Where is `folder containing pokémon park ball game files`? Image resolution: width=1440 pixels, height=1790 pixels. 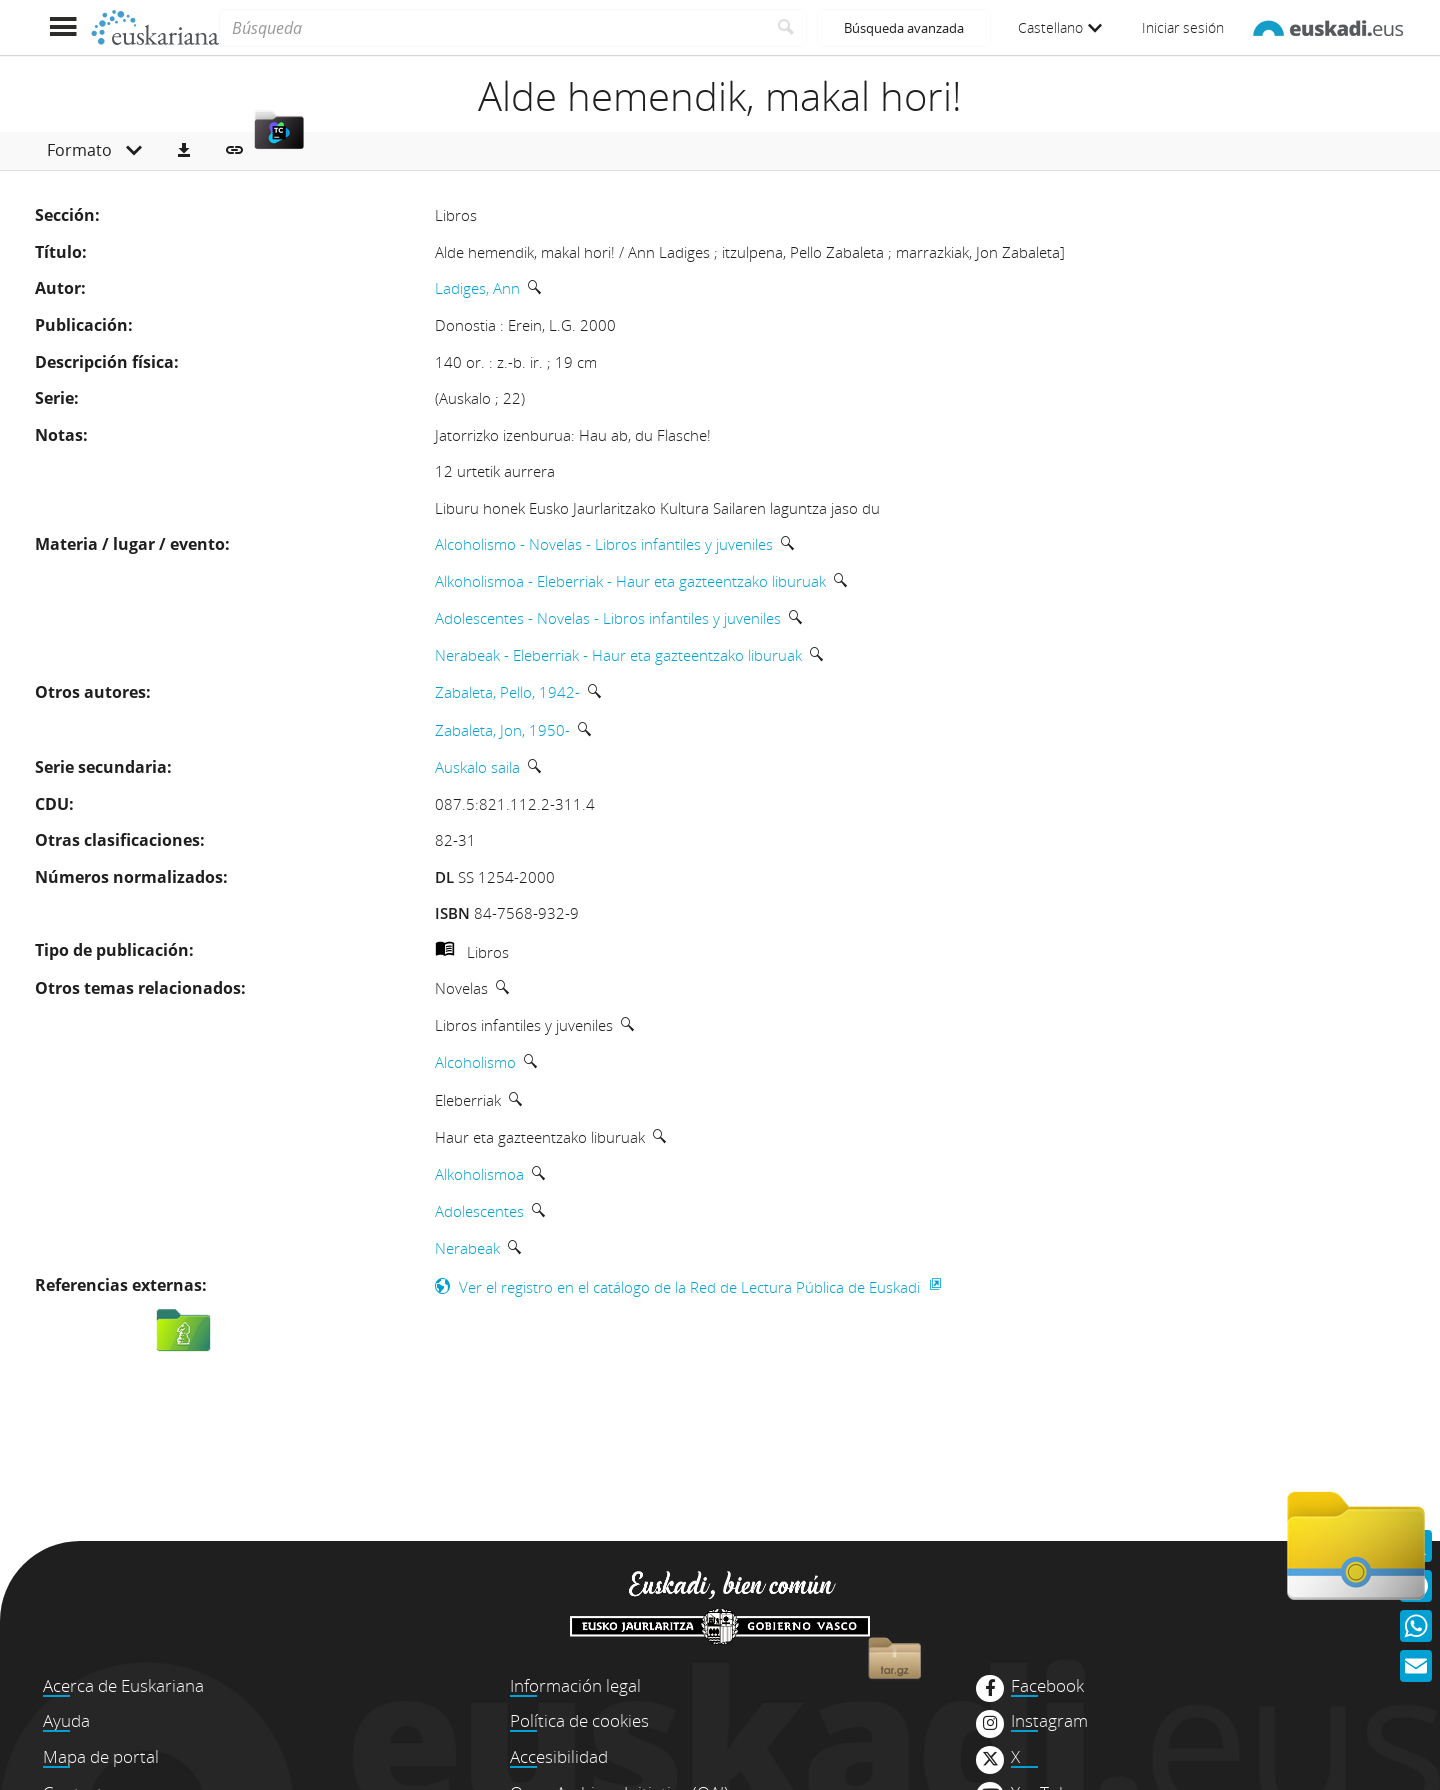
folder containing pokémon park ball game files is located at coordinates (1355, 1549).